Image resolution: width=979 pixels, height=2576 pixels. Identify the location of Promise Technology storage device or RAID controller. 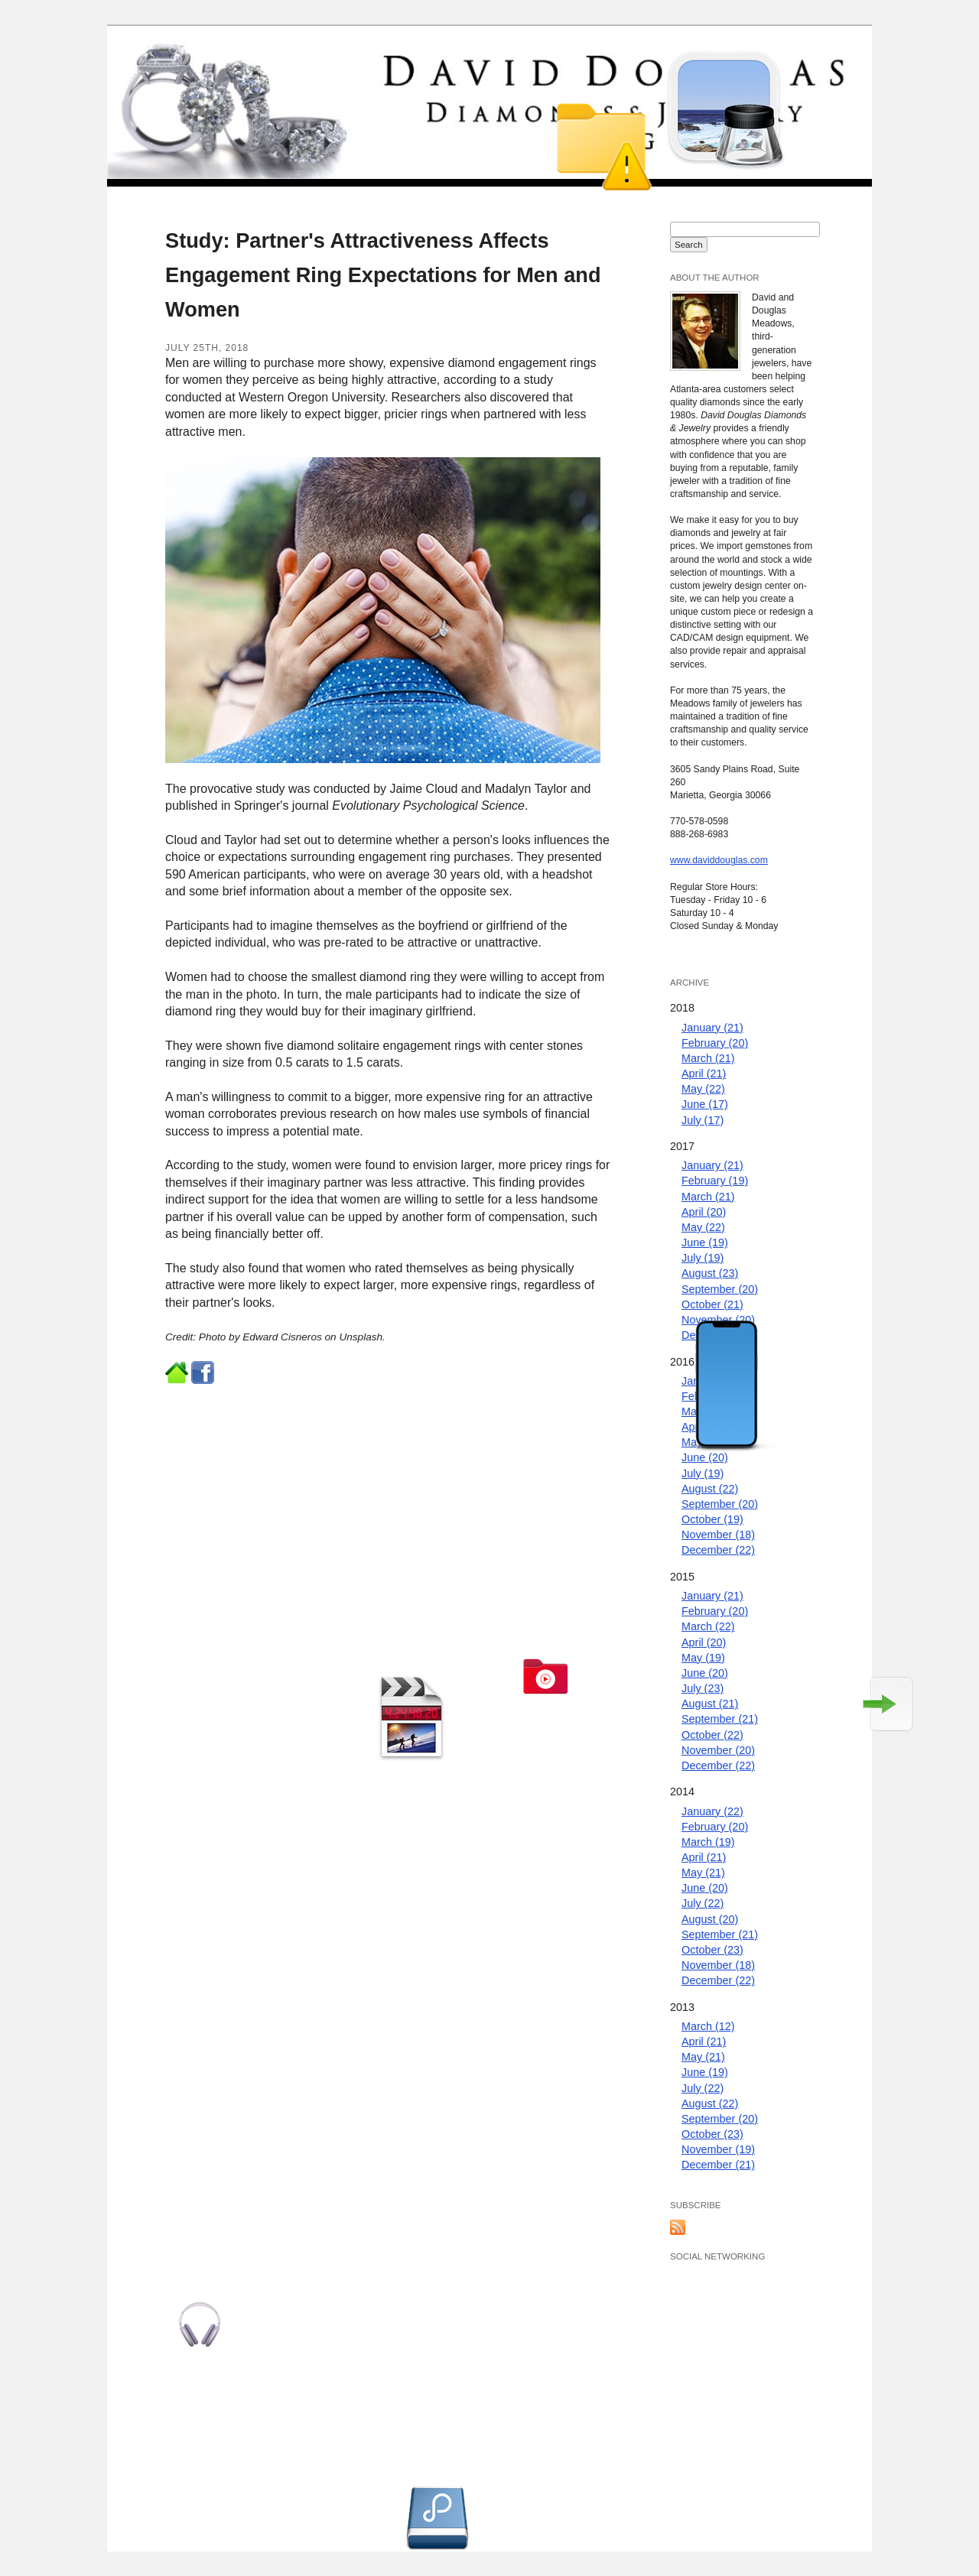
(437, 2520).